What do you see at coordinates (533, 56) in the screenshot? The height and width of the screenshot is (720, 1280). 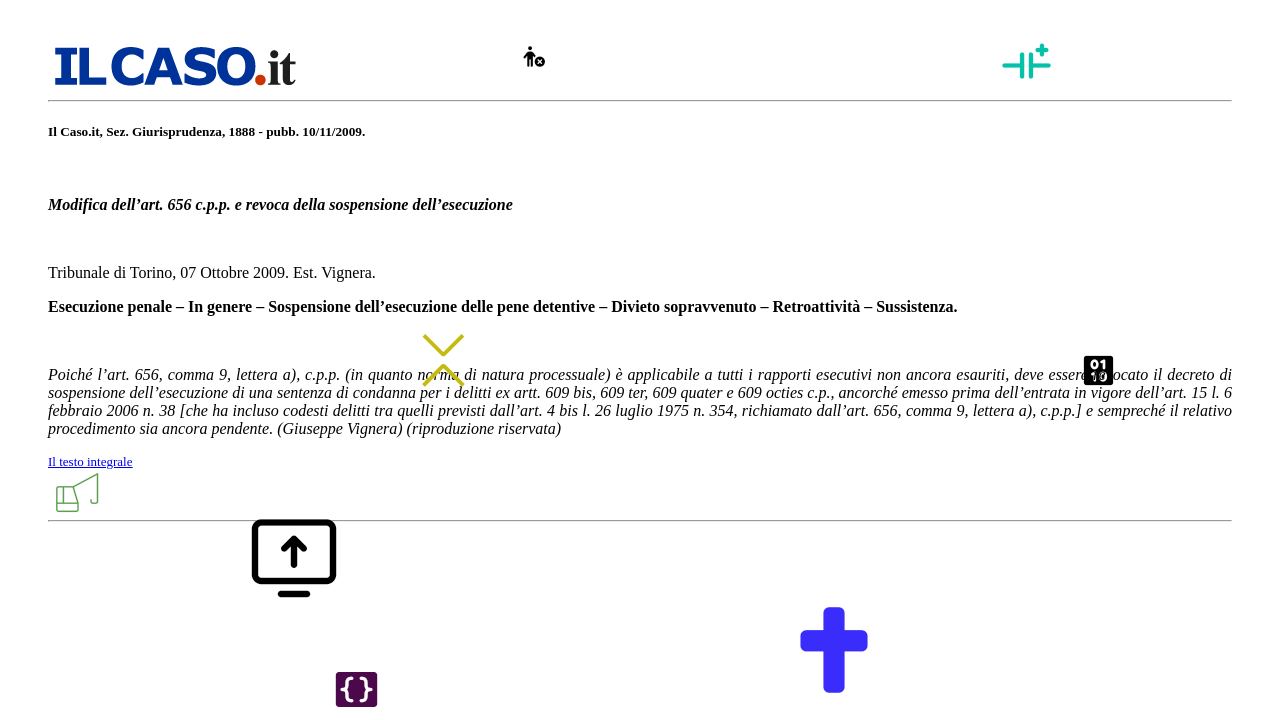 I see `remove a user or contact` at bounding box center [533, 56].